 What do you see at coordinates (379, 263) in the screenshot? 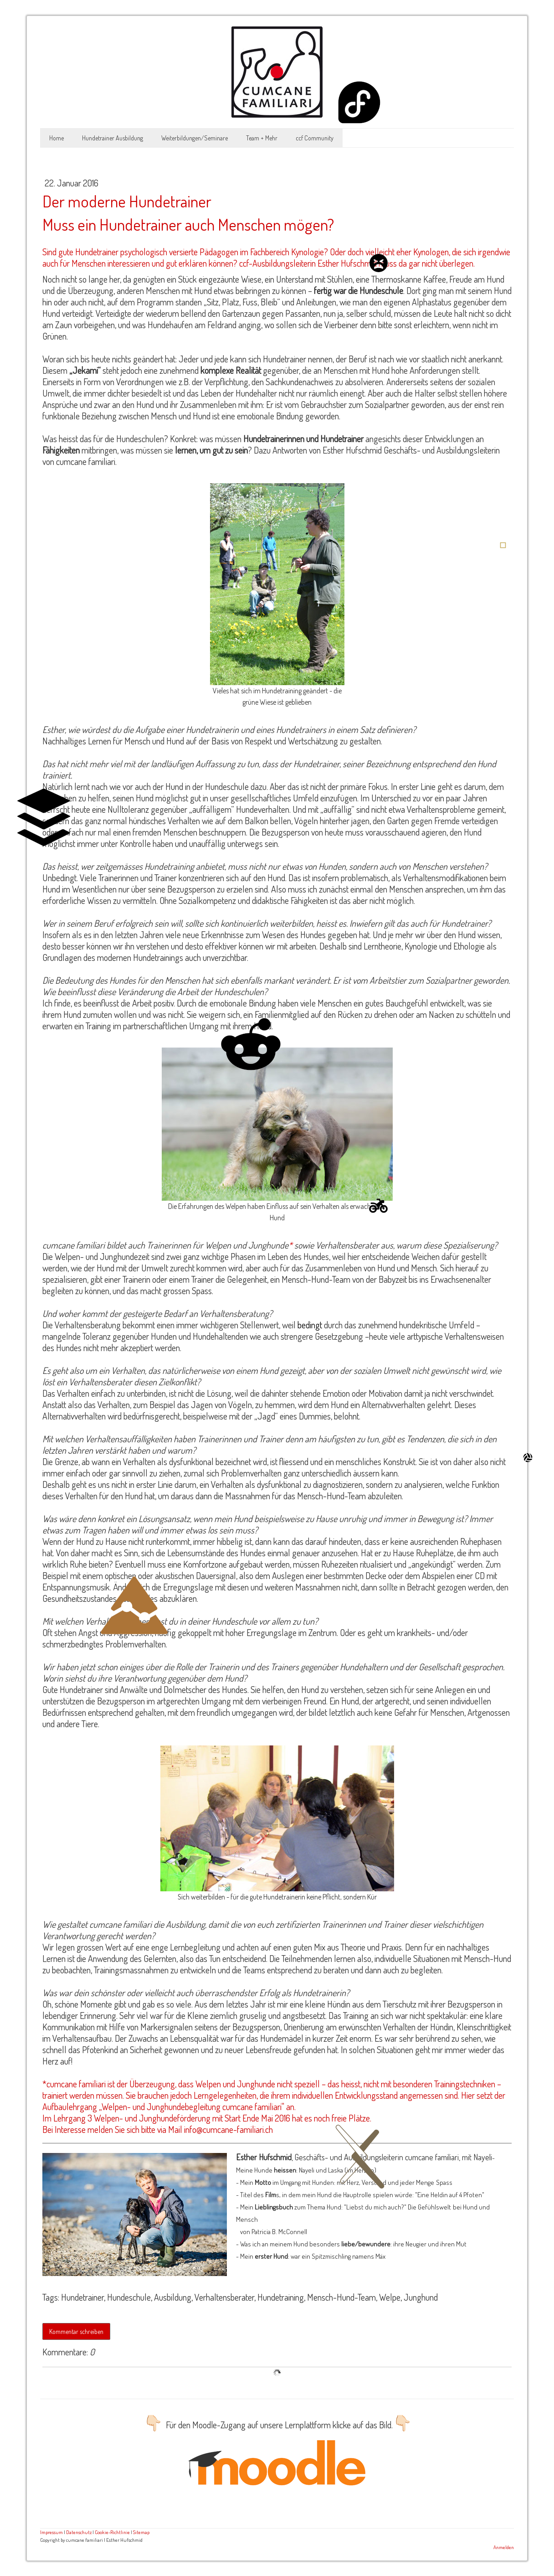
I see `indicates user fatigue or exhaustion status` at bounding box center [379, 263].